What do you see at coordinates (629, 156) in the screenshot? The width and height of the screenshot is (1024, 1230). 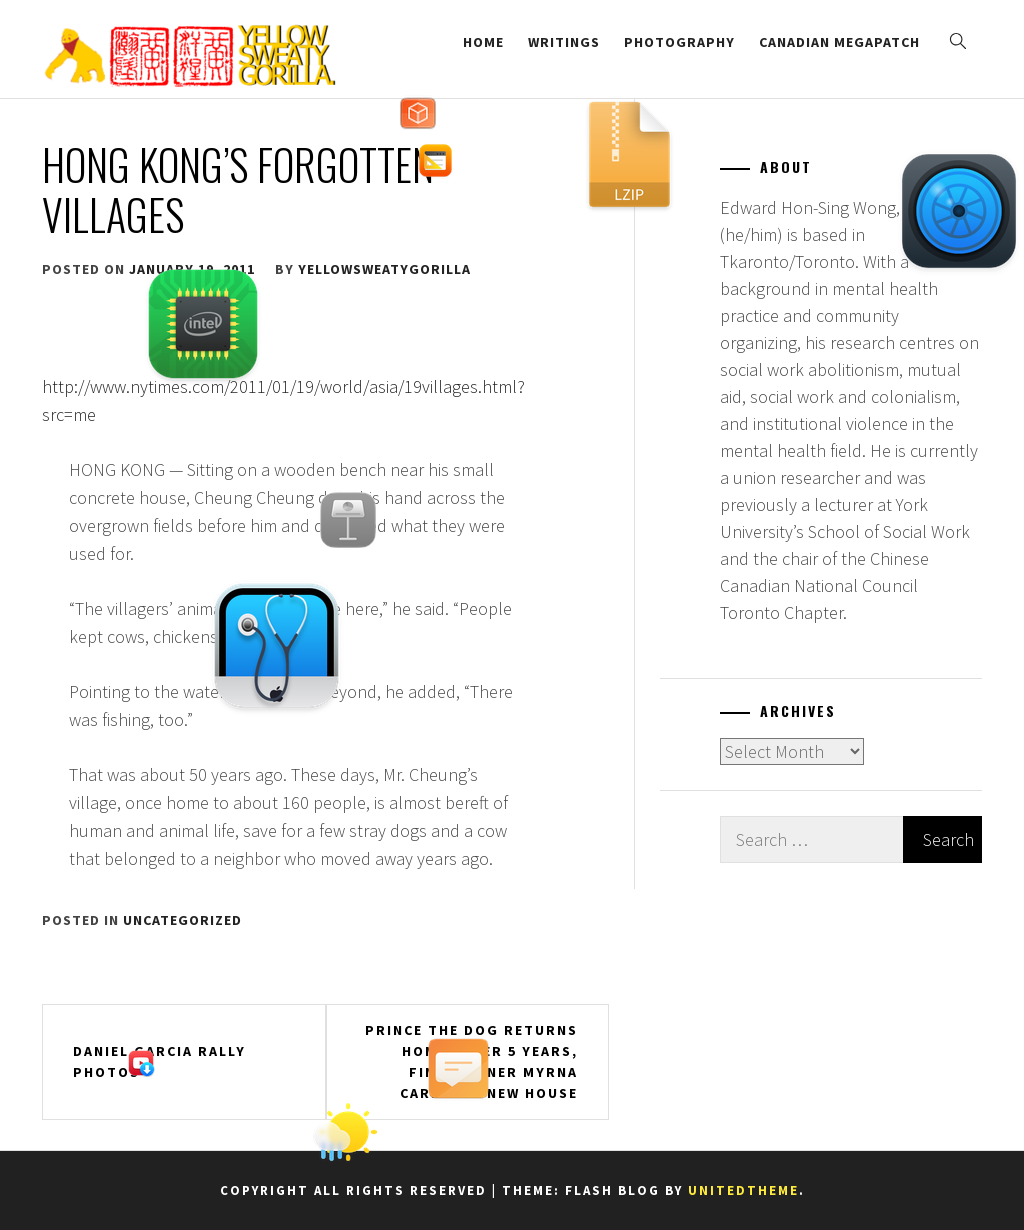 I see `an lzip compressed archive file` at bounding box center [629, 156].